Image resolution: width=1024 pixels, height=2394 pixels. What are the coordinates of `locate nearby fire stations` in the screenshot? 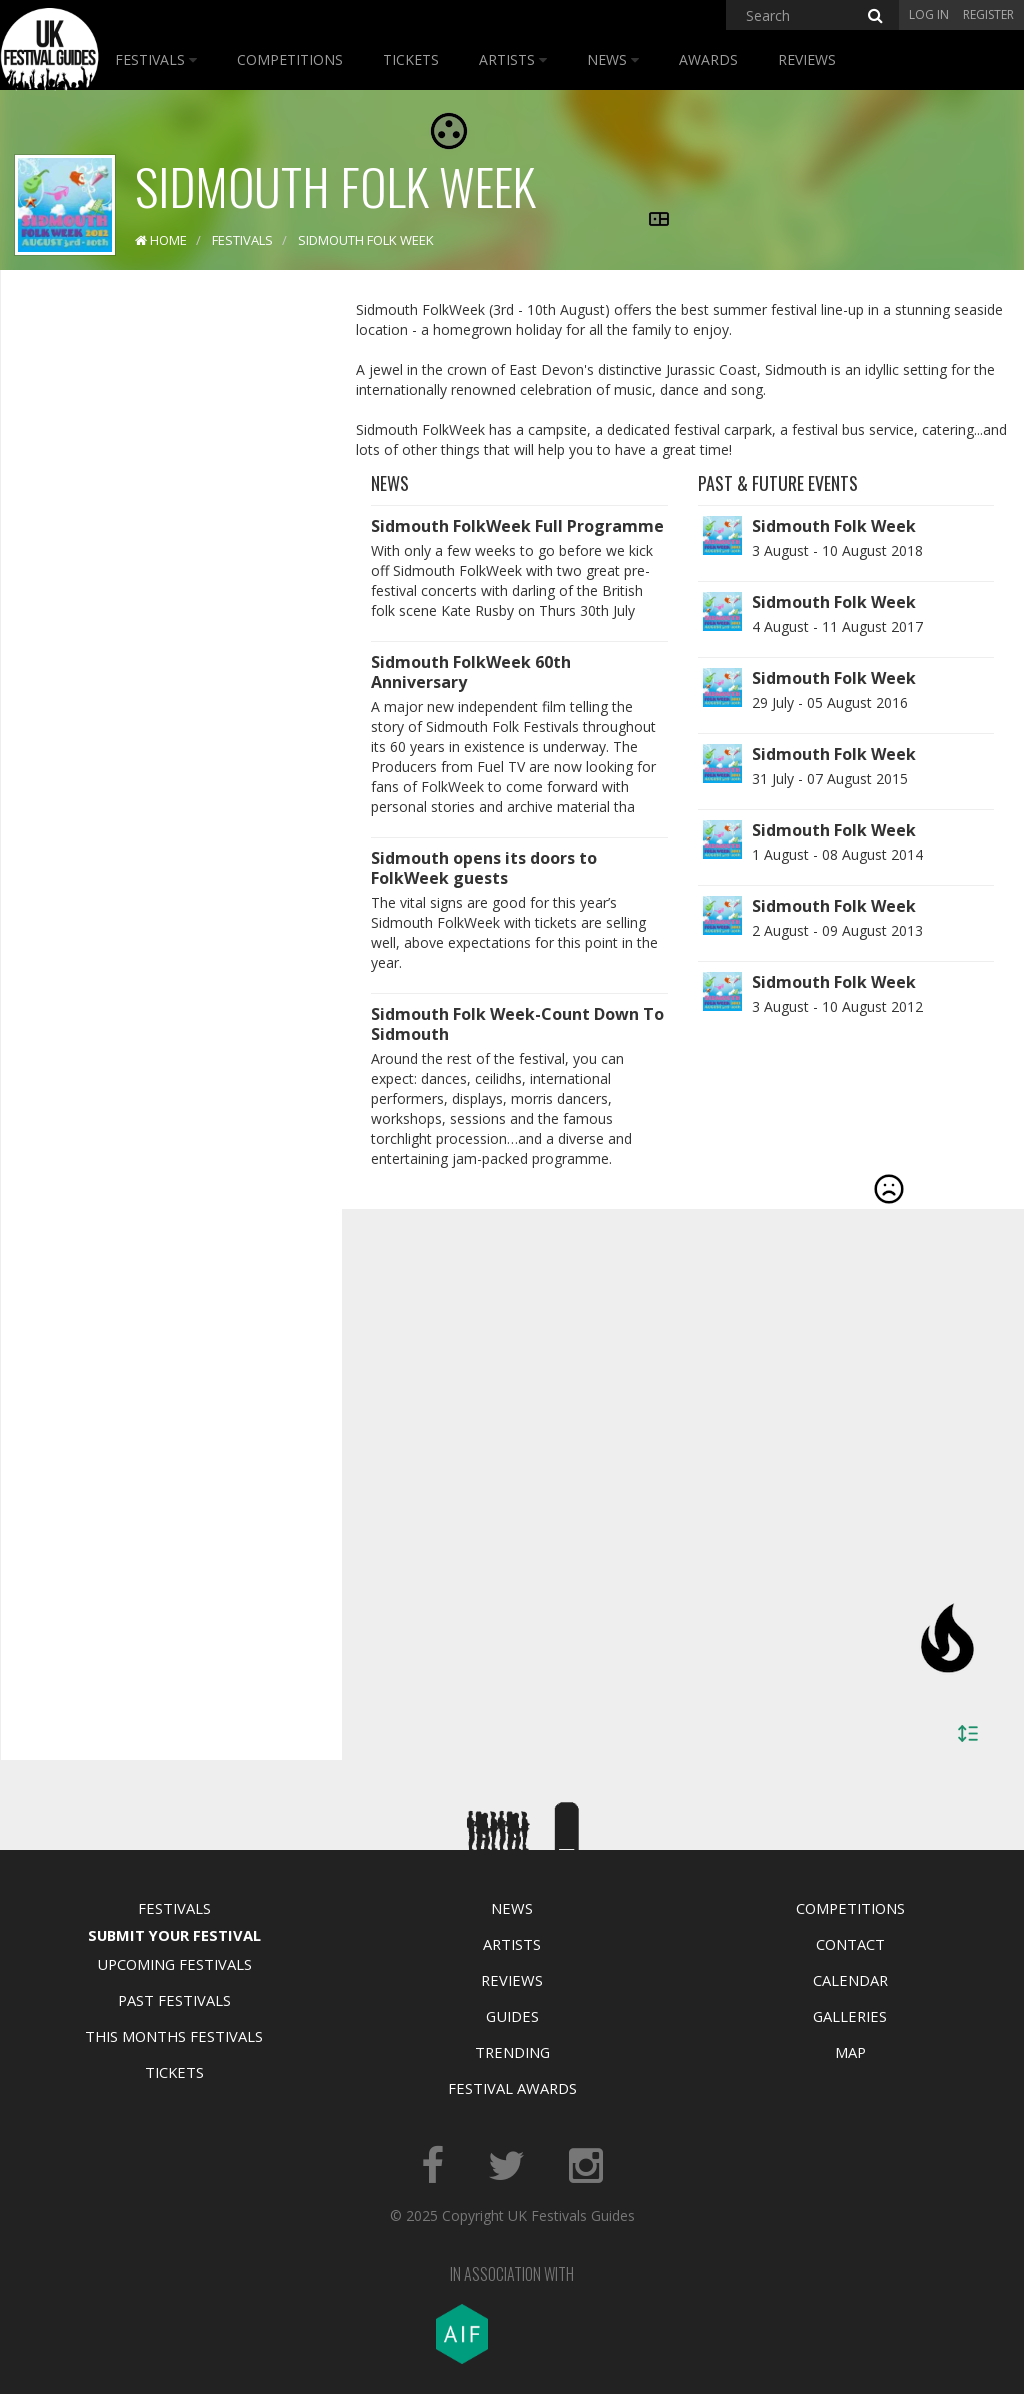 It's located at (947, 1639).